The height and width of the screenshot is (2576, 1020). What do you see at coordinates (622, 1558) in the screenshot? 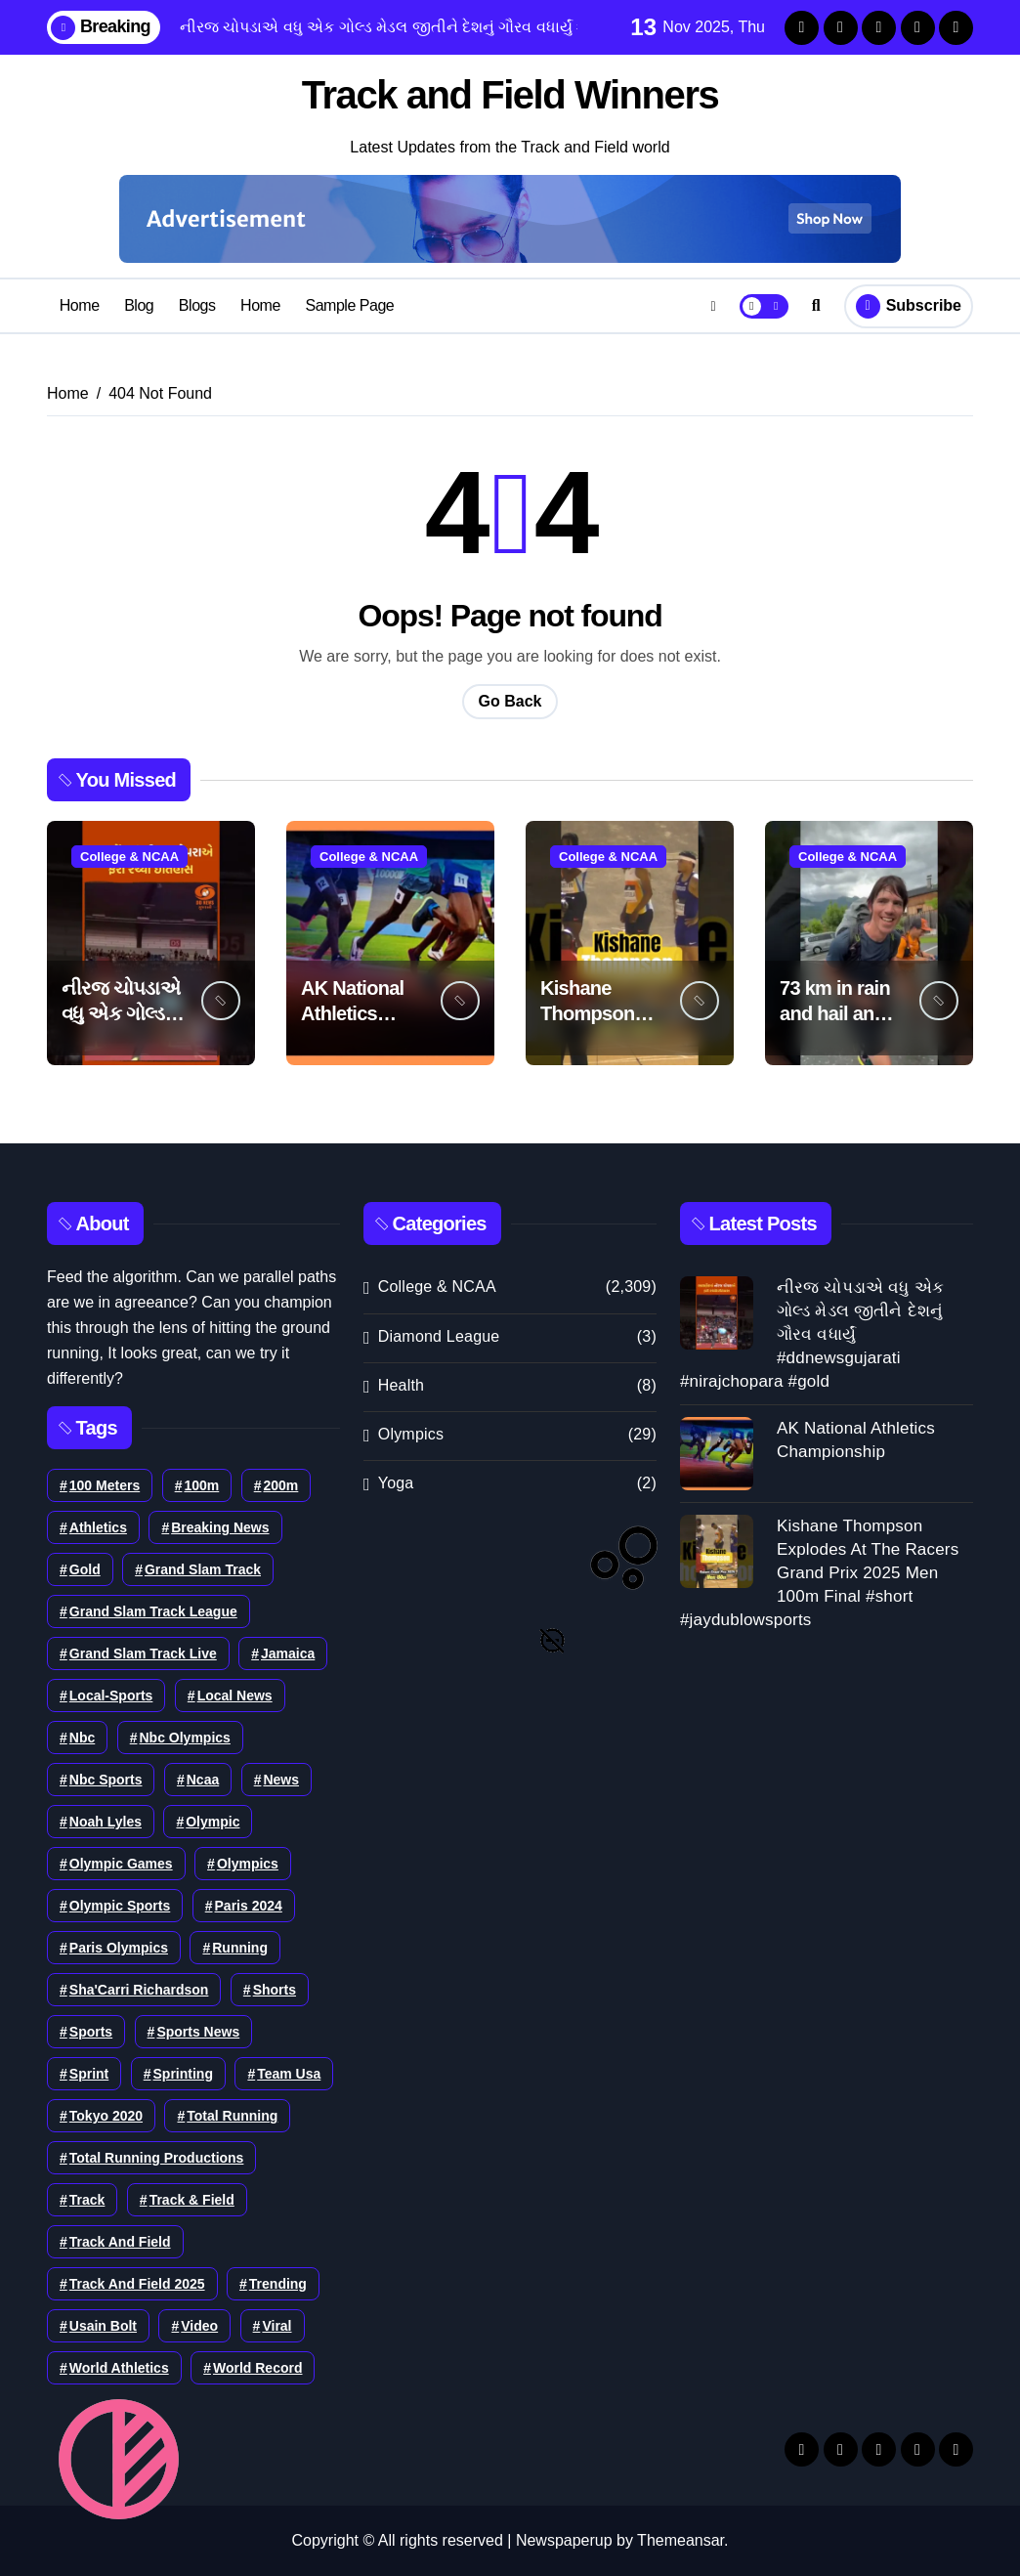
I see `view bubble chart visualization` at bounding box center [622, 1558].